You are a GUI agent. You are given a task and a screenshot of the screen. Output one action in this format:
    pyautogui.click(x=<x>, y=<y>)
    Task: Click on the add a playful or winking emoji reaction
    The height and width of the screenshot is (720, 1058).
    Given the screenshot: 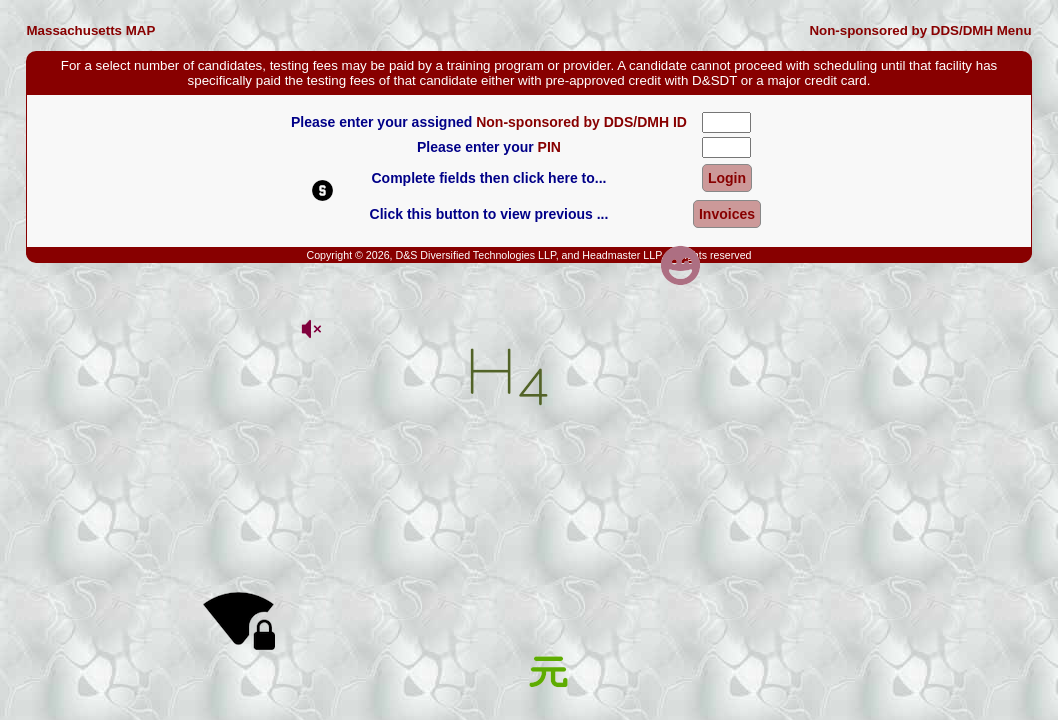 What is the action you would take?
    pyautogui.click(x=680, y=265)
    